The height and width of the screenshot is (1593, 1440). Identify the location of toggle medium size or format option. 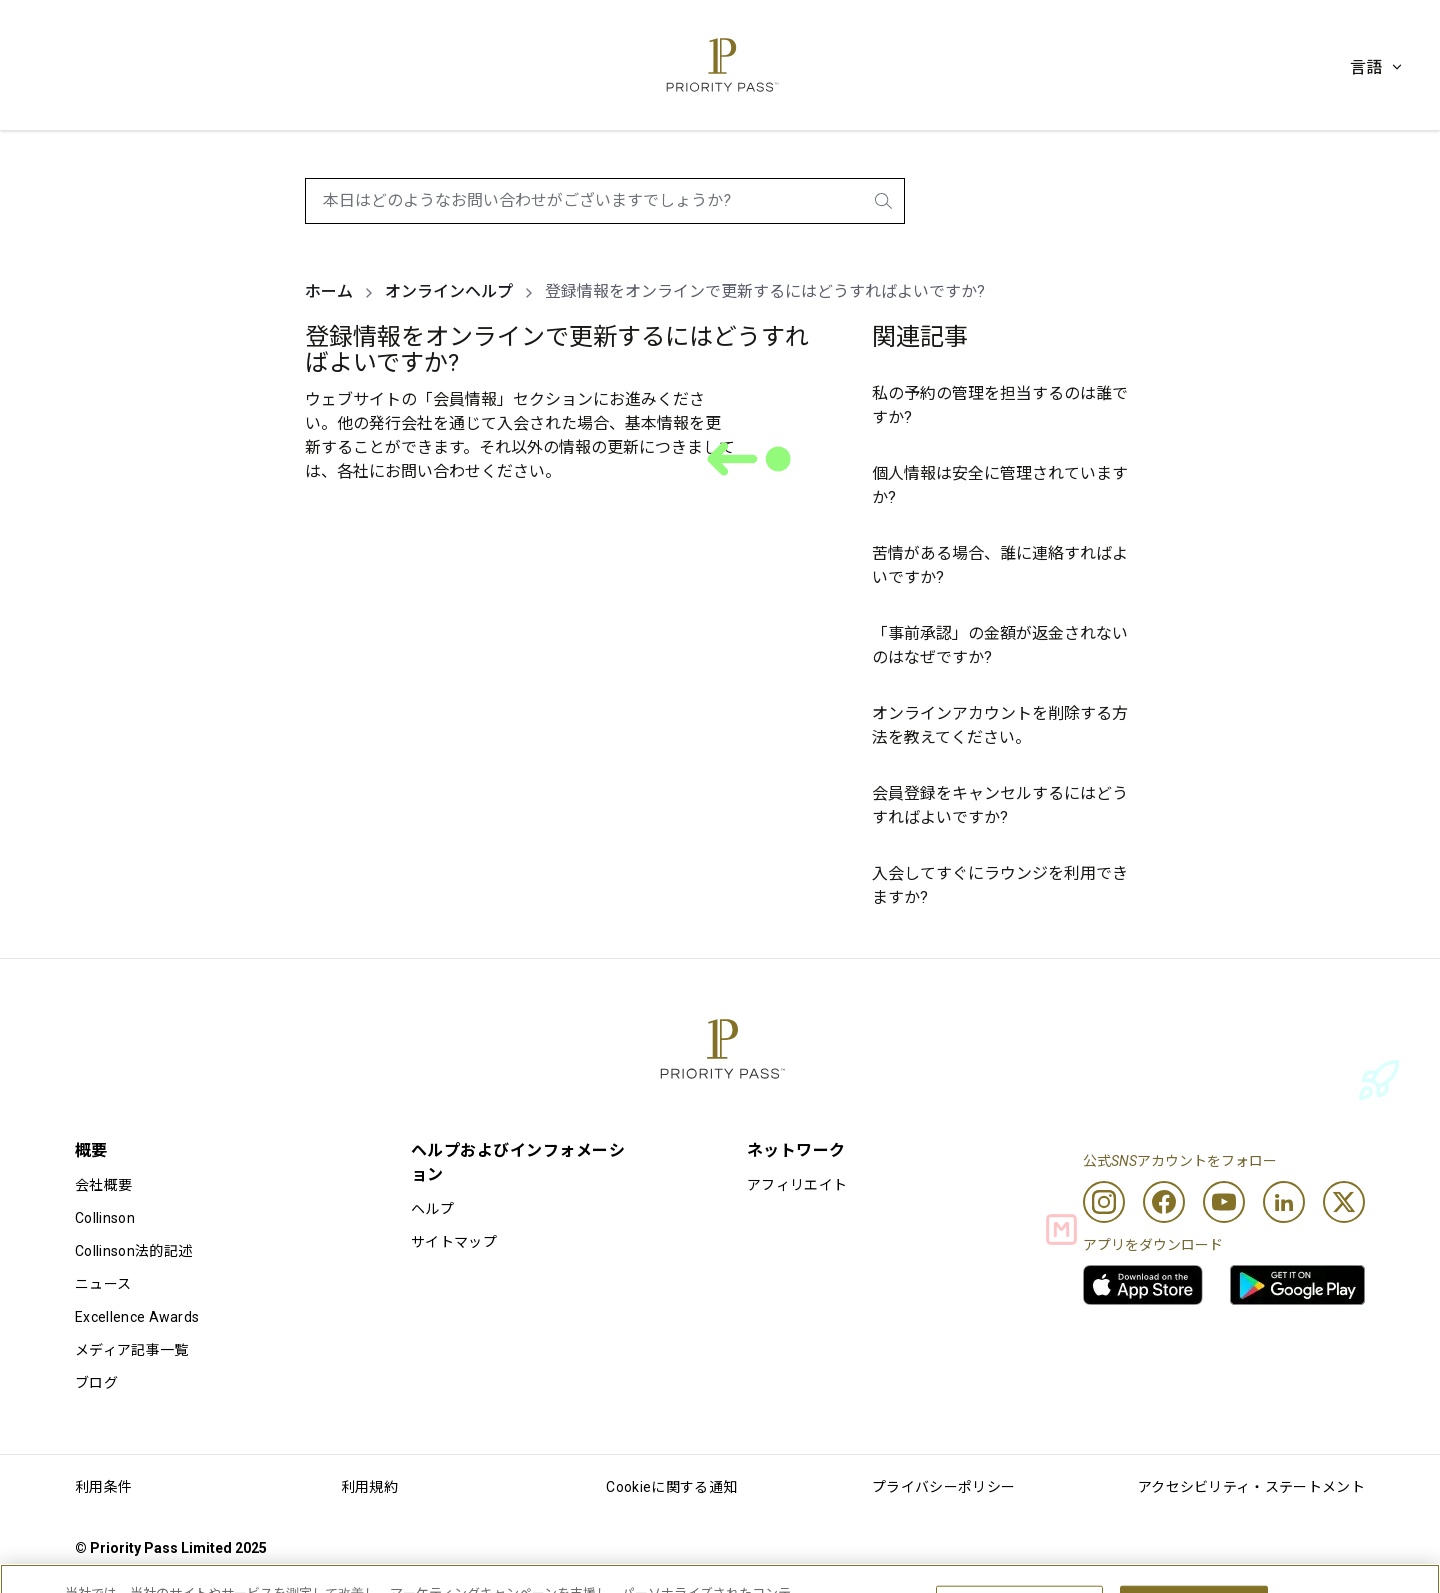
(1061, 1229).